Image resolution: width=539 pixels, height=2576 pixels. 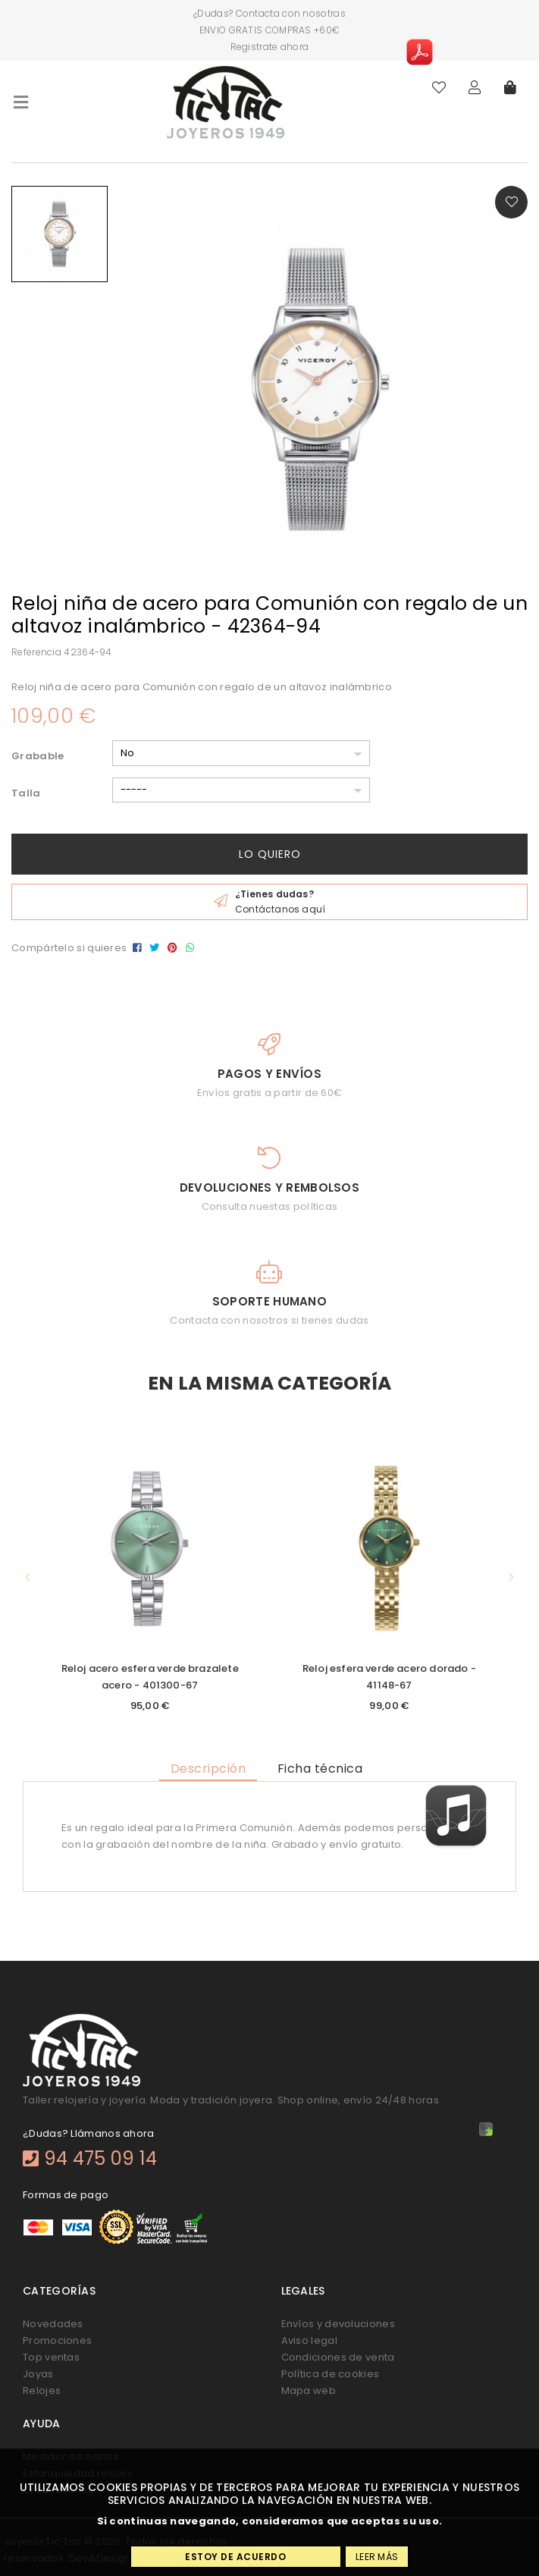 What do you see at coordinates (419, 52) in the screenshot?
I see `open adobe acrobat reader` at bounding box center [419, 52].